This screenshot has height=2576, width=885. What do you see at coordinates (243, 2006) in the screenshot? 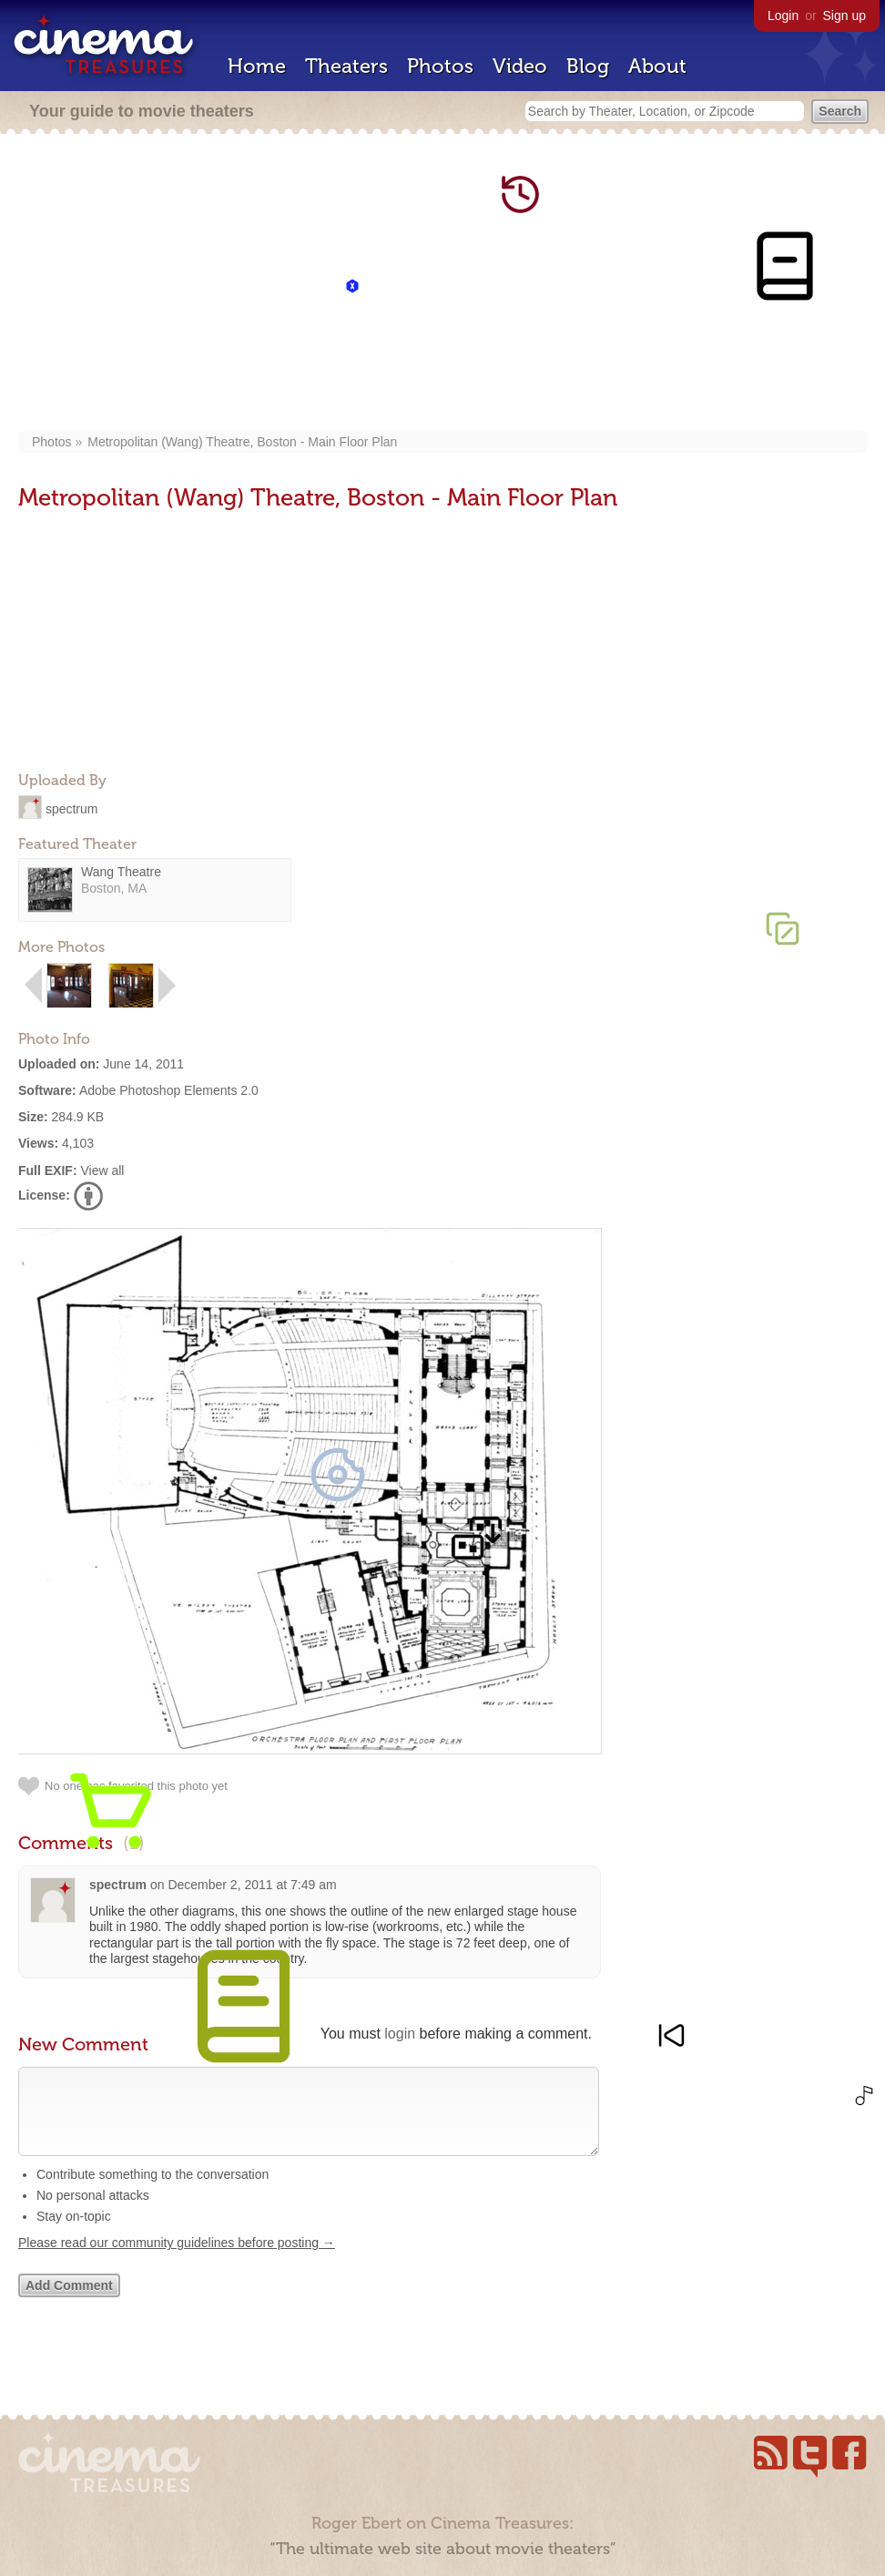
I see `open a book or reading view` at bounding box center [243, 2006].